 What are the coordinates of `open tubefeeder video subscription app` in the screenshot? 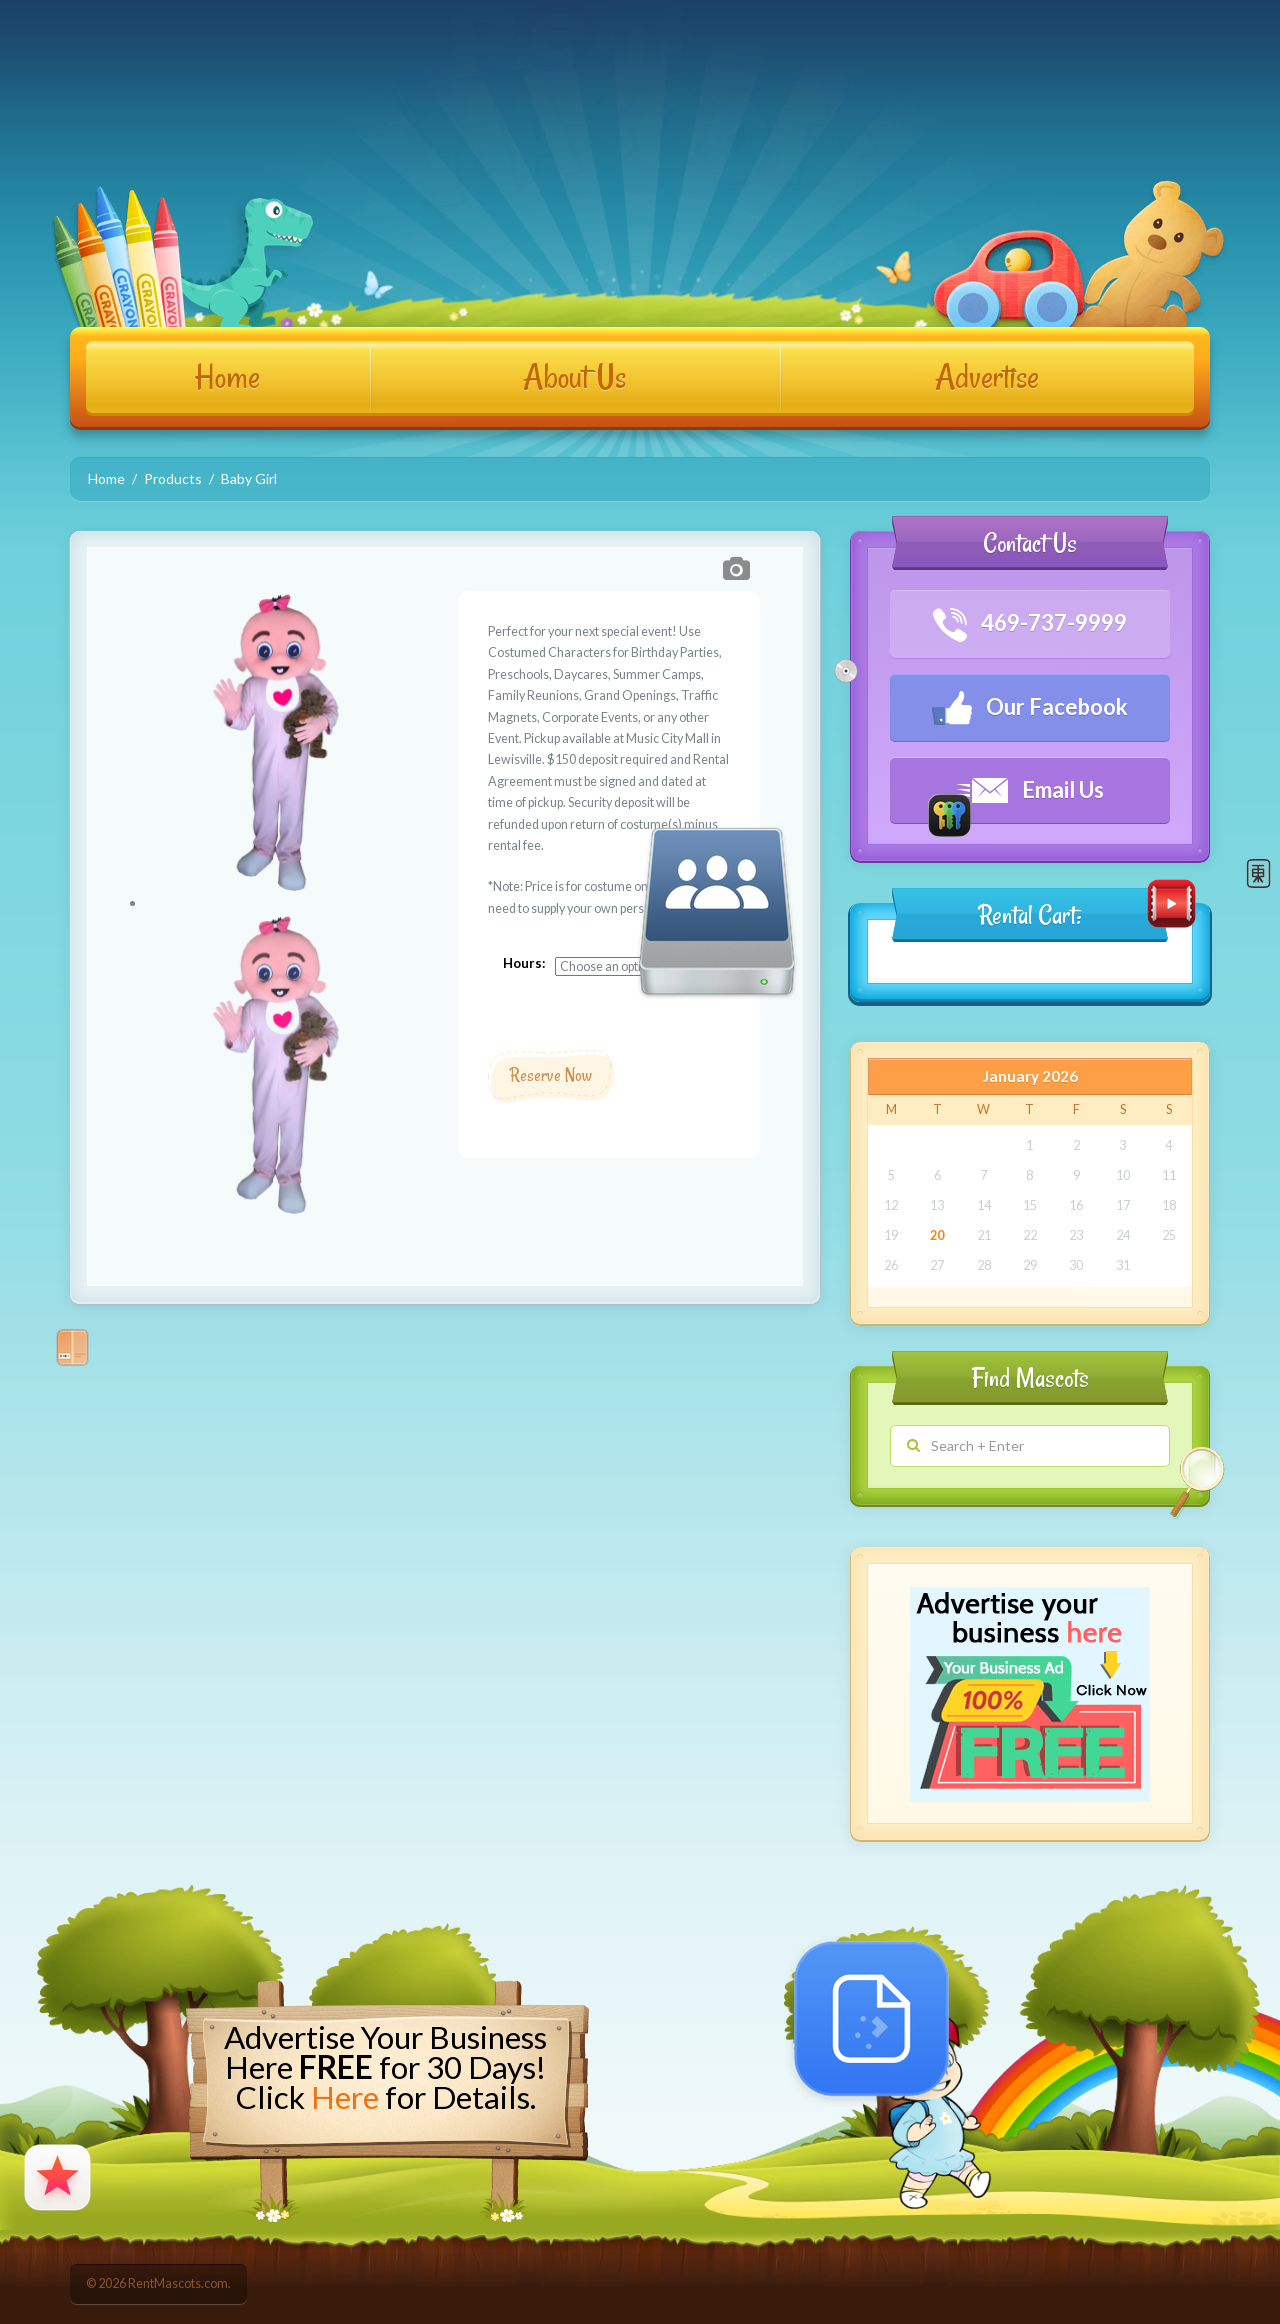 It's located at (1171, 903).